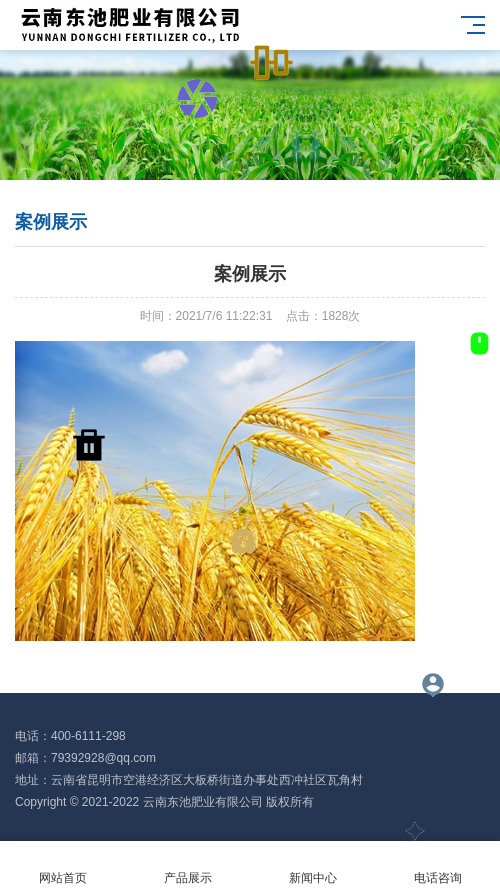 This screenshot has height=891, width=500. What do you see at coordinates (271, 62) in the screenshot?
I see `align items to vertical center` at bounding box center [271, 62].